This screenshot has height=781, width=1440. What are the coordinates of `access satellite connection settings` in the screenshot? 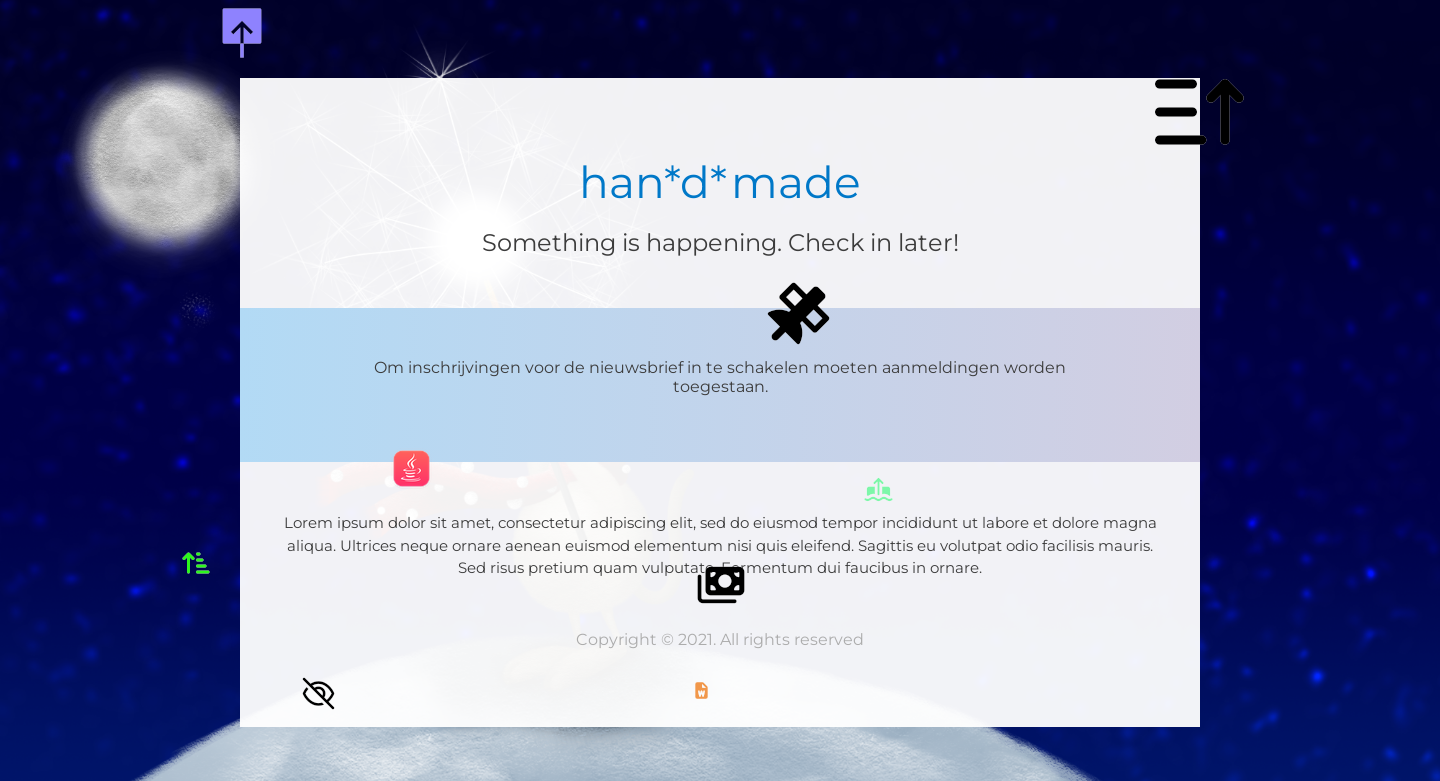 It's located at (798, 313).